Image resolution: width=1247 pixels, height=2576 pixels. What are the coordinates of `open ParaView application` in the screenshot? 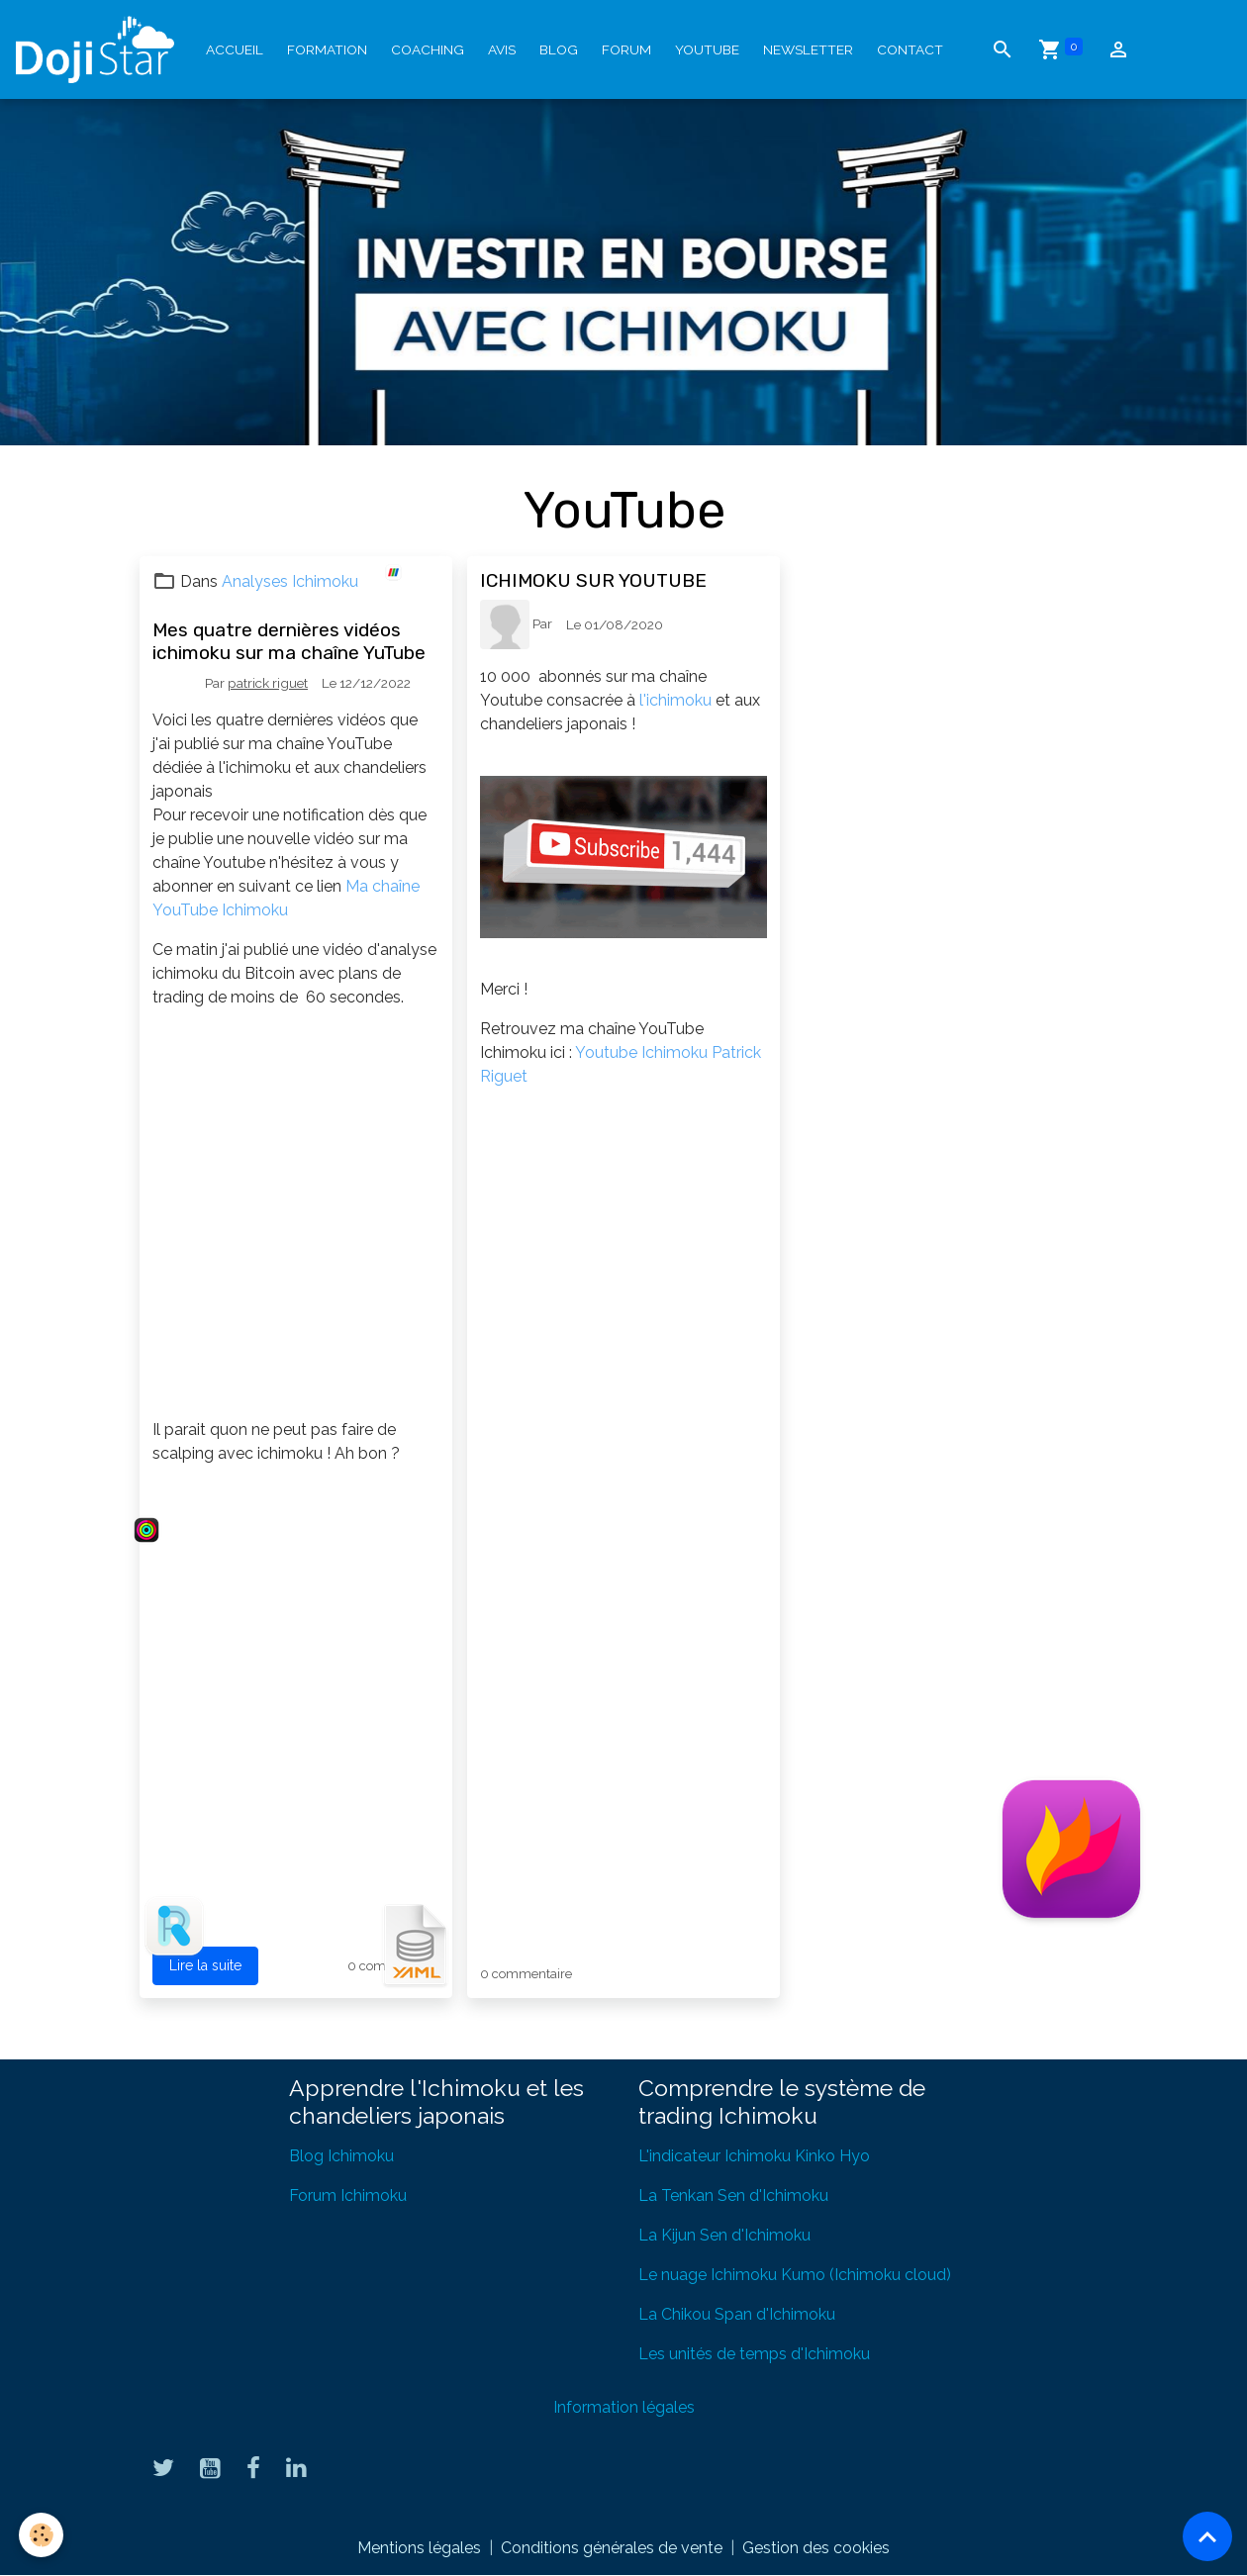 It's located at (393, 572).